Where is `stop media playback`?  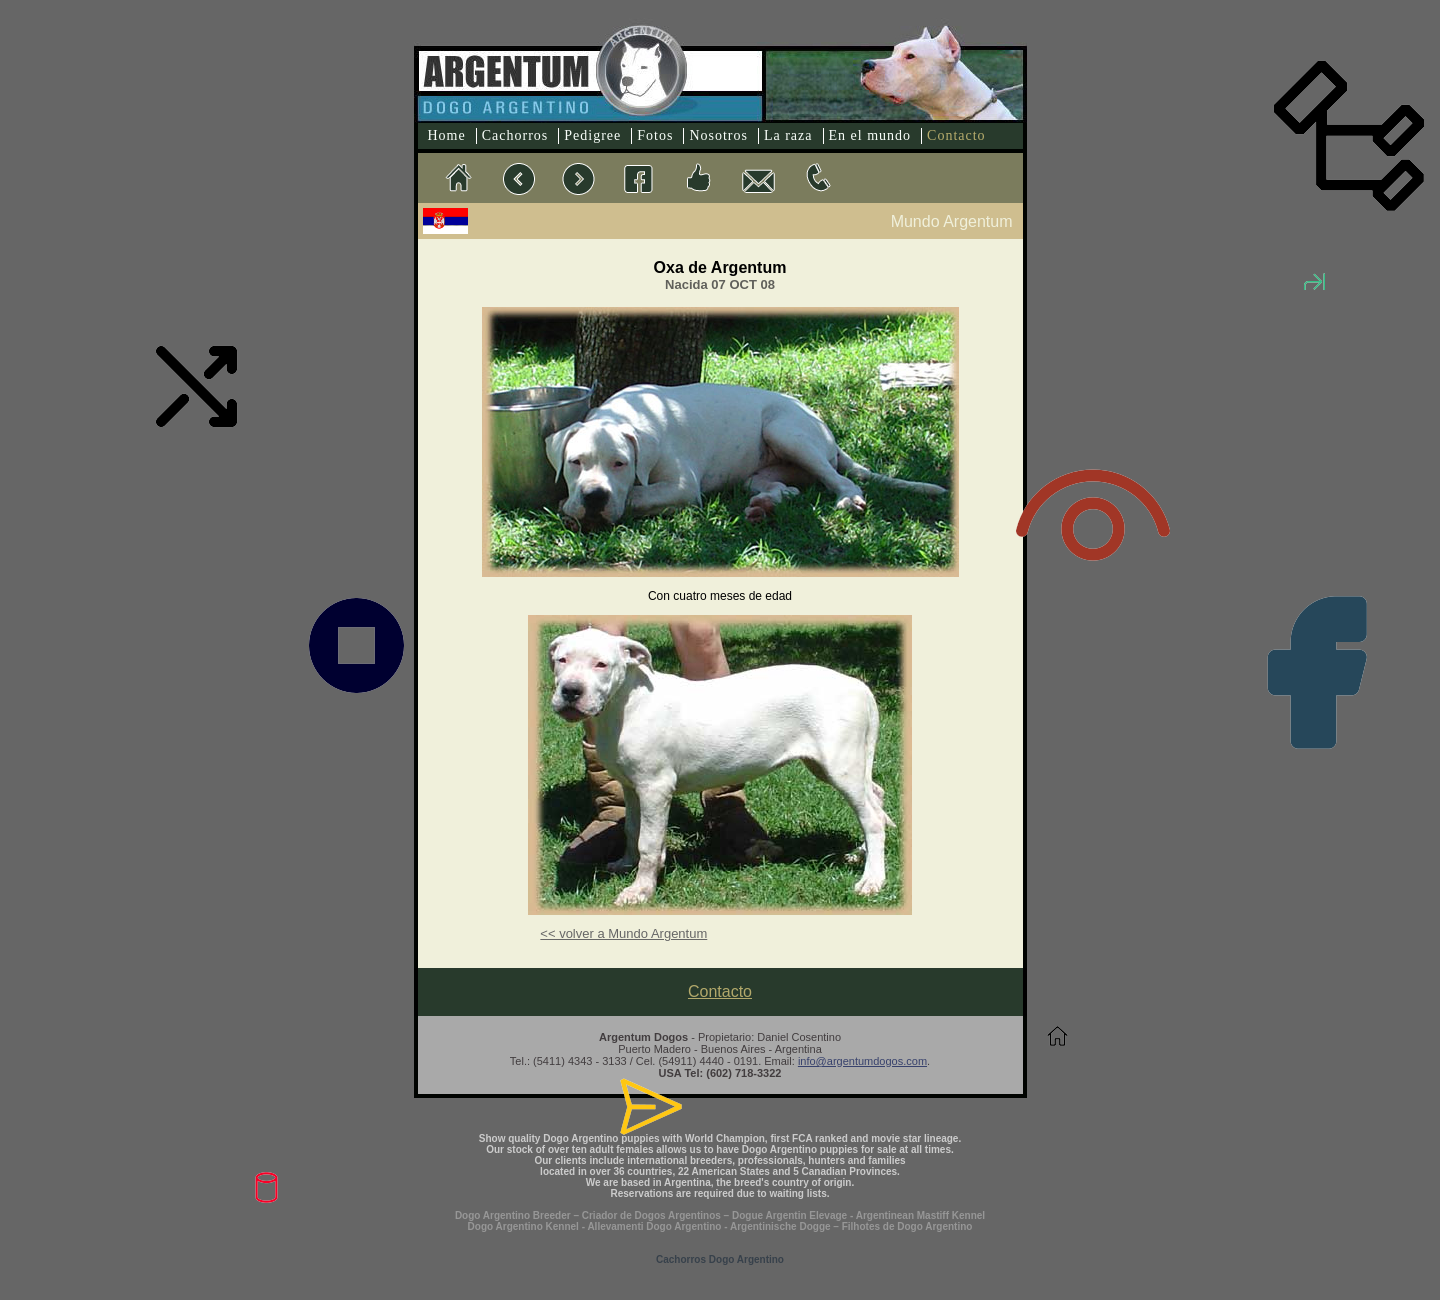
stop media playback is located at coordinates (356, 645).